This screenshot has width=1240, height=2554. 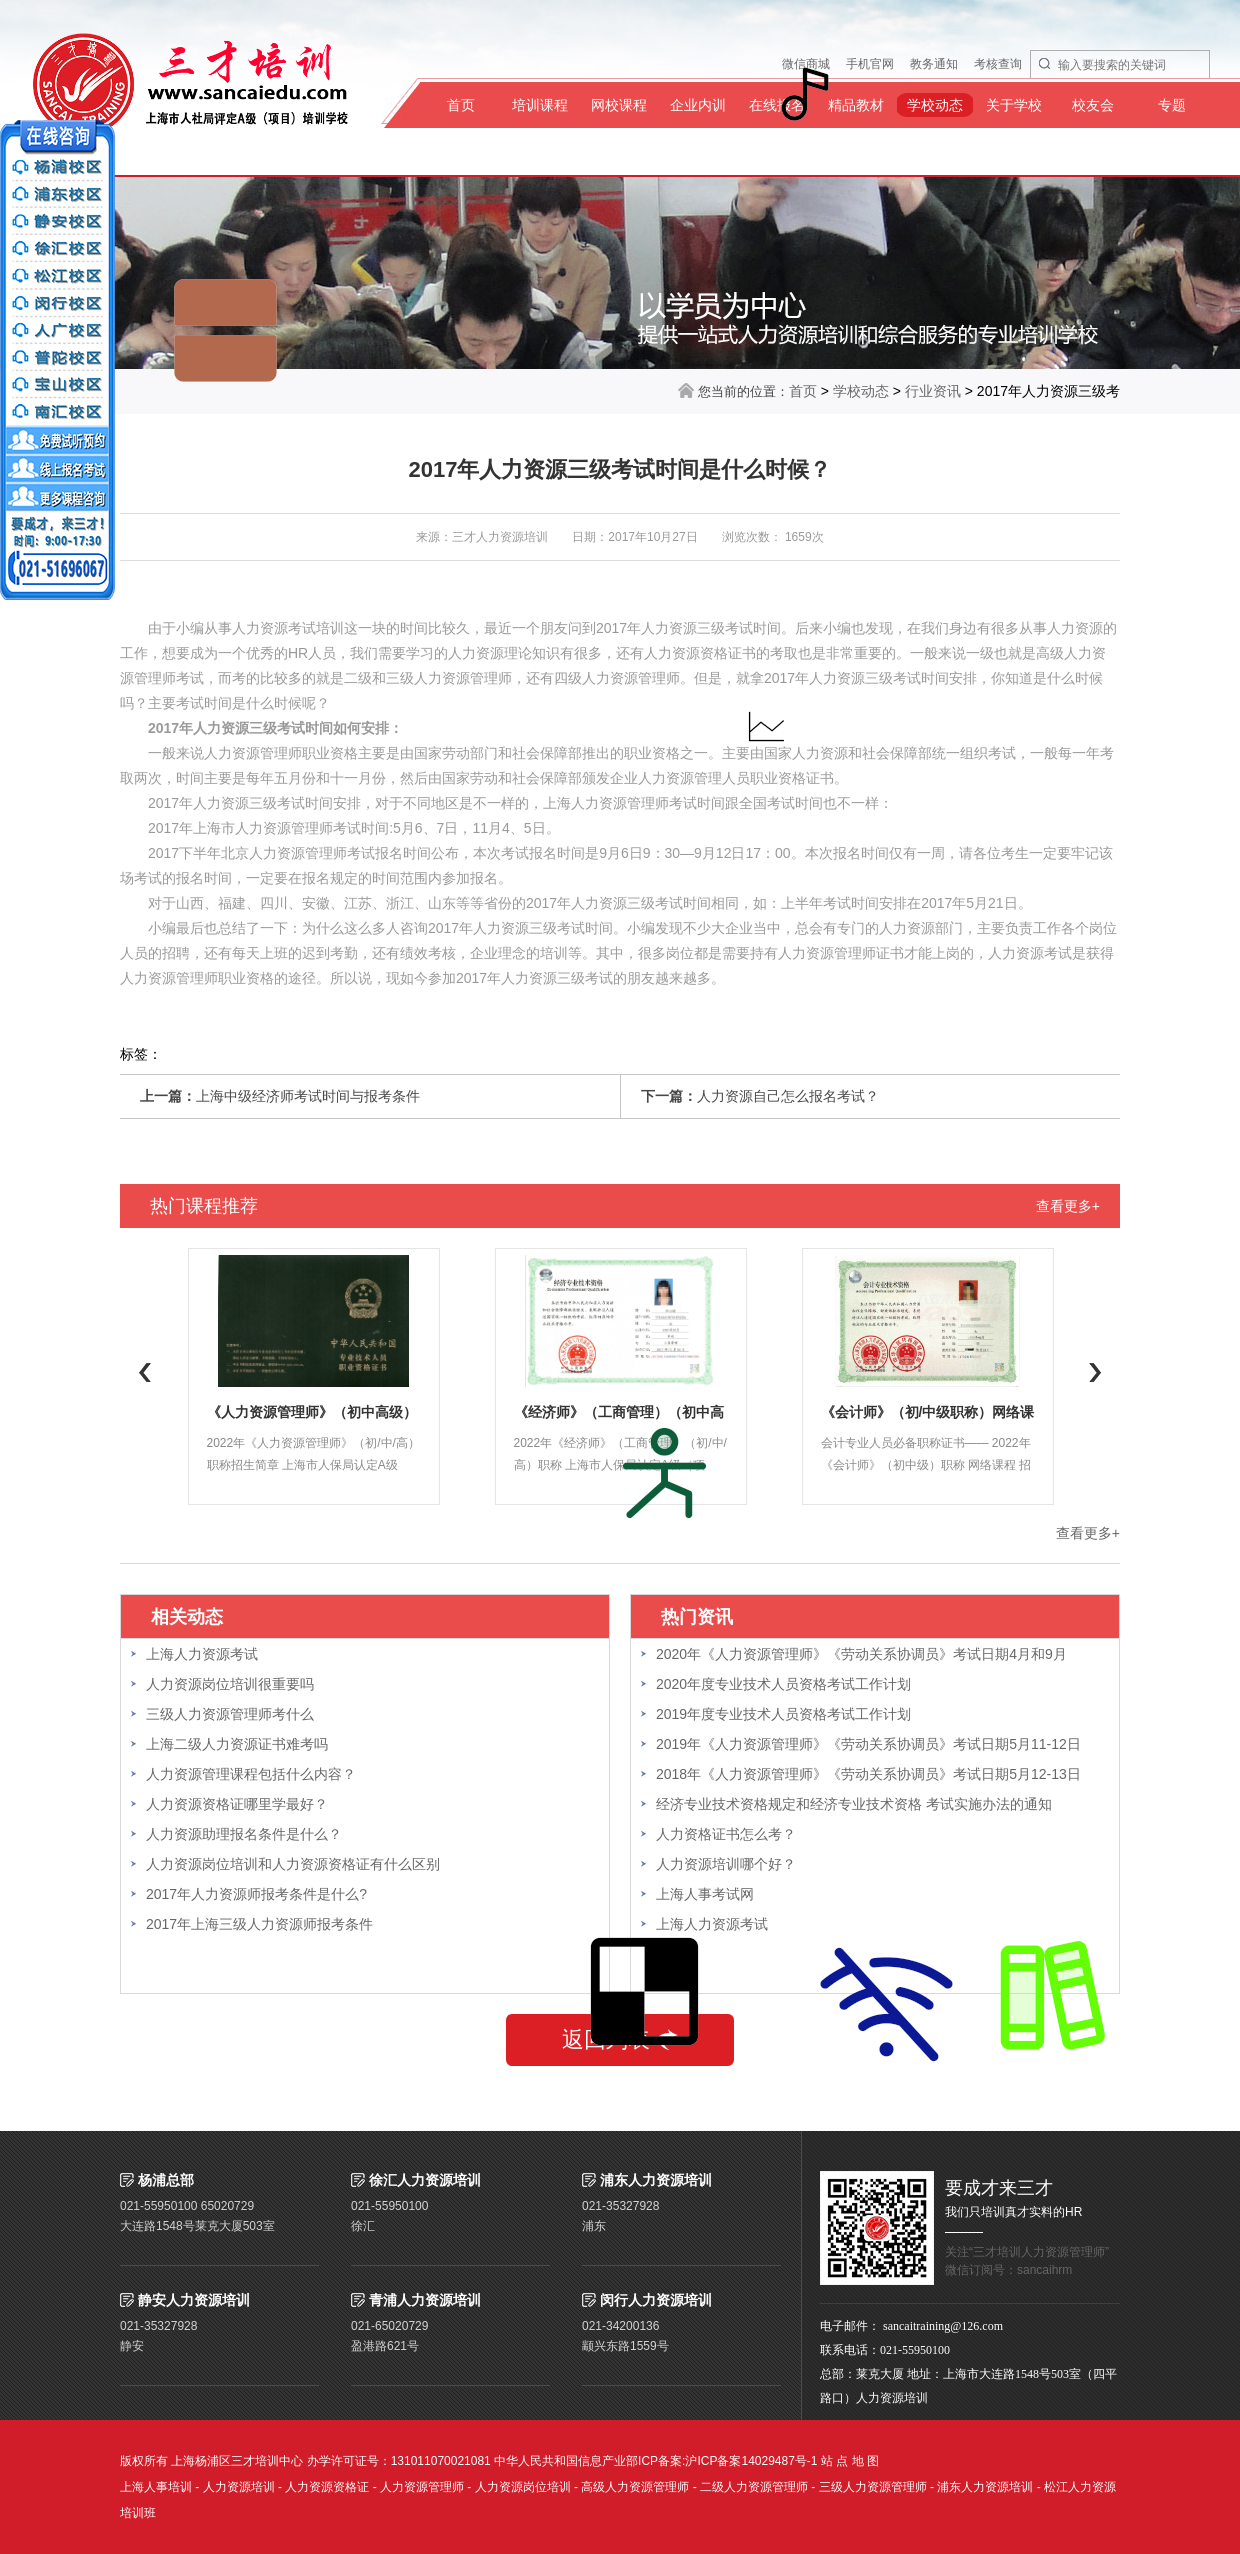 What do you see at coordinates (644, 1991) in the screenshot?
I see `indicates transparency in image editing software` at bounding box center [644, 1991].